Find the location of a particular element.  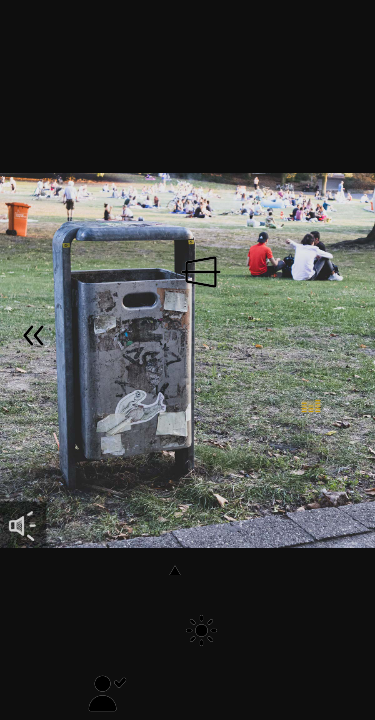

go back to previous screen is located at coordinates (33, 335).